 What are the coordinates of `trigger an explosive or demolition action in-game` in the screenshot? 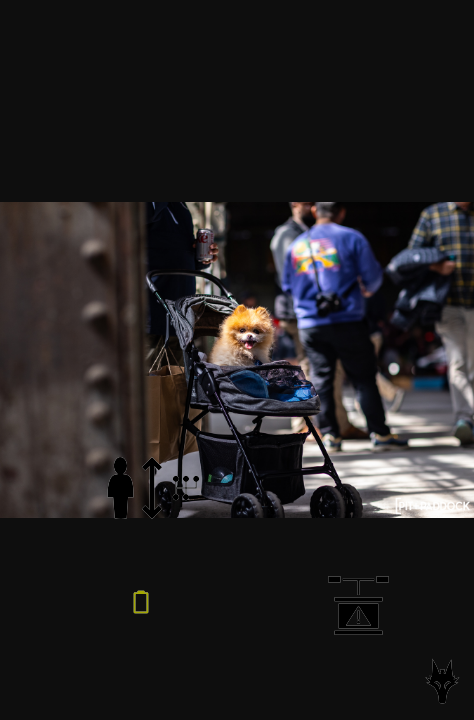 It's located at (358, 604).